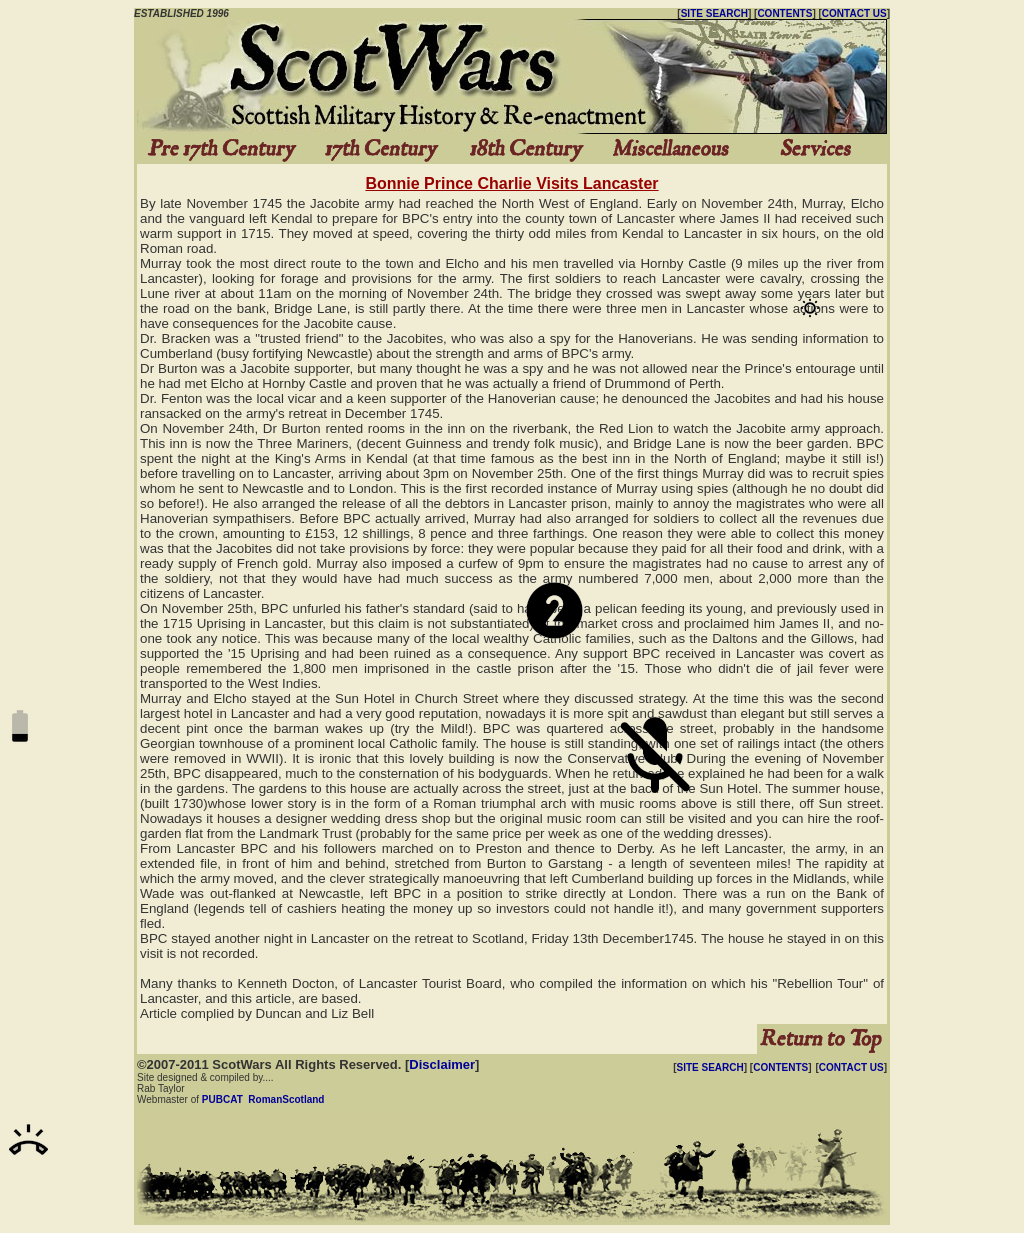  What do you see at coordinates (810, 308) in the screenshot?
I see `decrease screen brightness` at bounding box center [810, 308].